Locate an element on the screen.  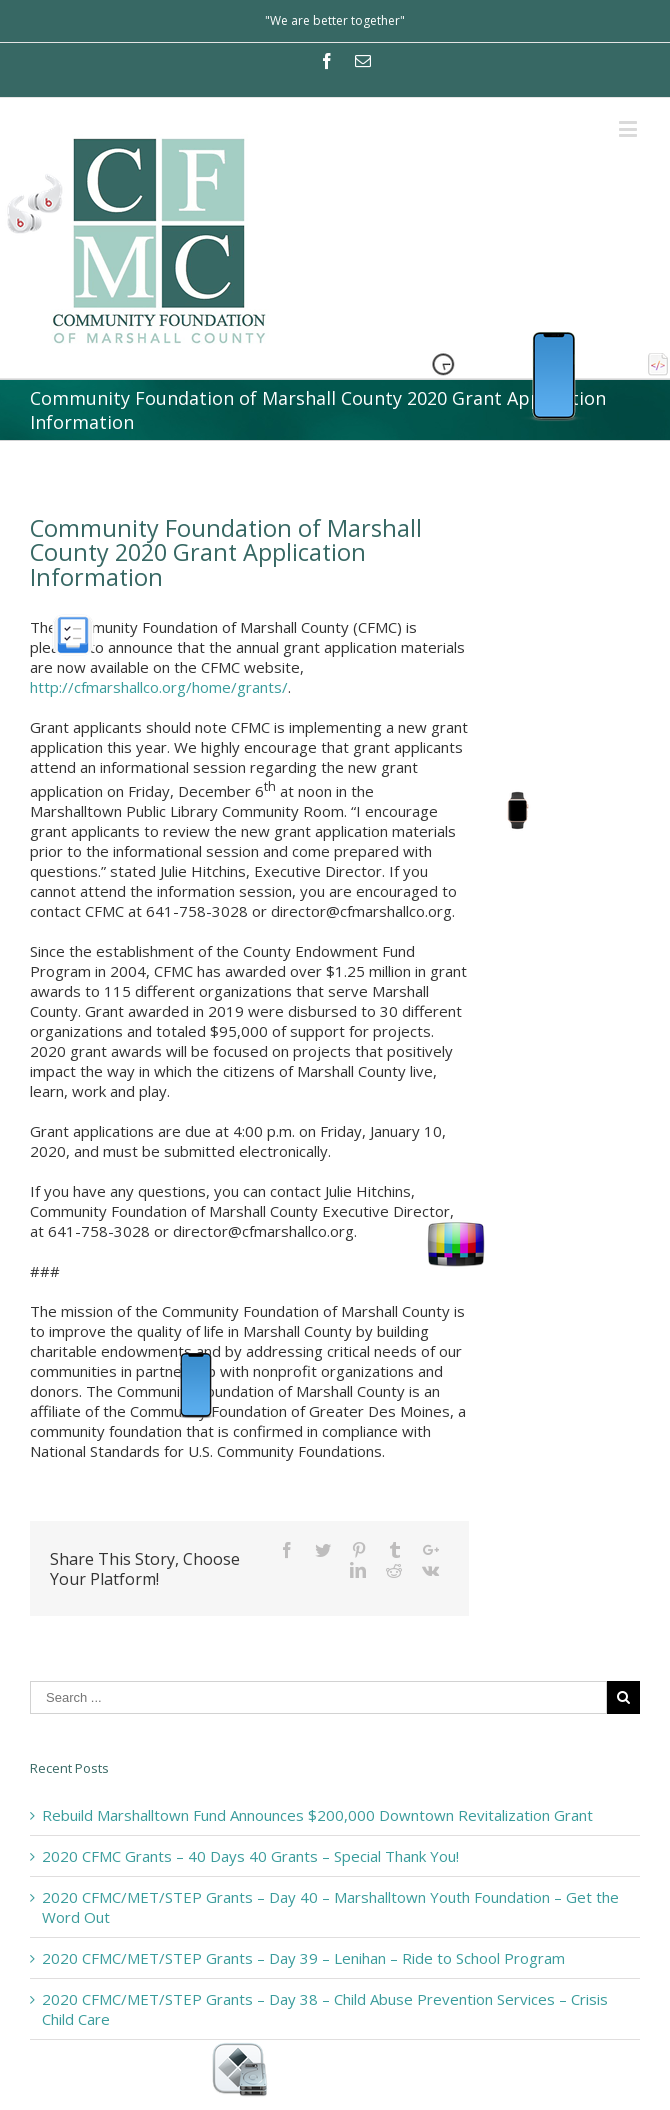
apple watch series 3 device identifier is located at coordinates (517, 810).